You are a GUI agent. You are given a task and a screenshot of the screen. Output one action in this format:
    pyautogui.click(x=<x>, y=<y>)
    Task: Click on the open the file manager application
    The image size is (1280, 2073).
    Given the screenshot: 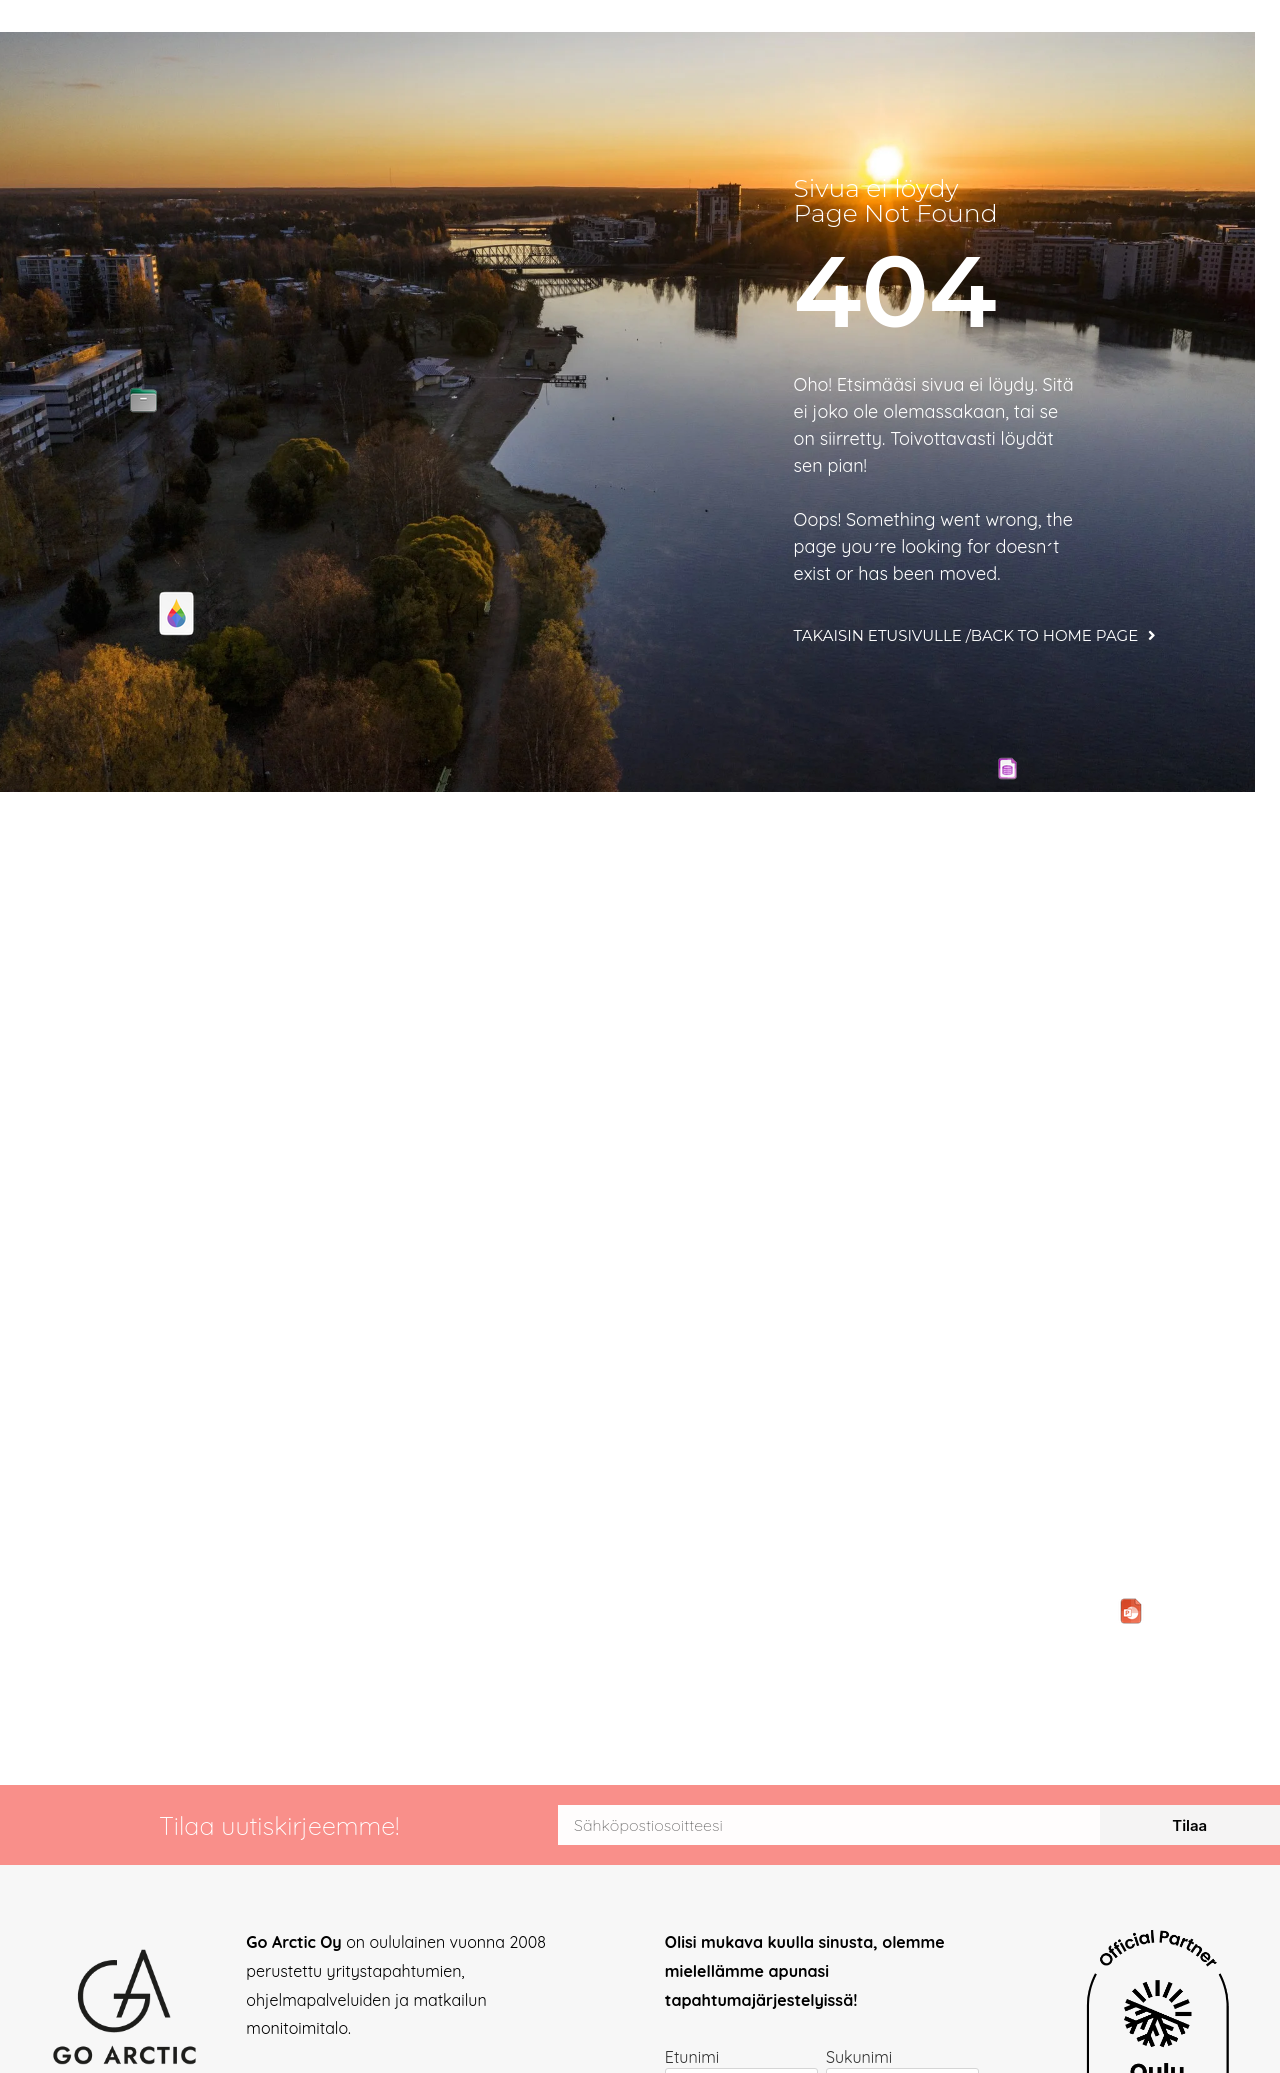 What is the action you would take?
    pyautogui.click(x=143, y=399)
    